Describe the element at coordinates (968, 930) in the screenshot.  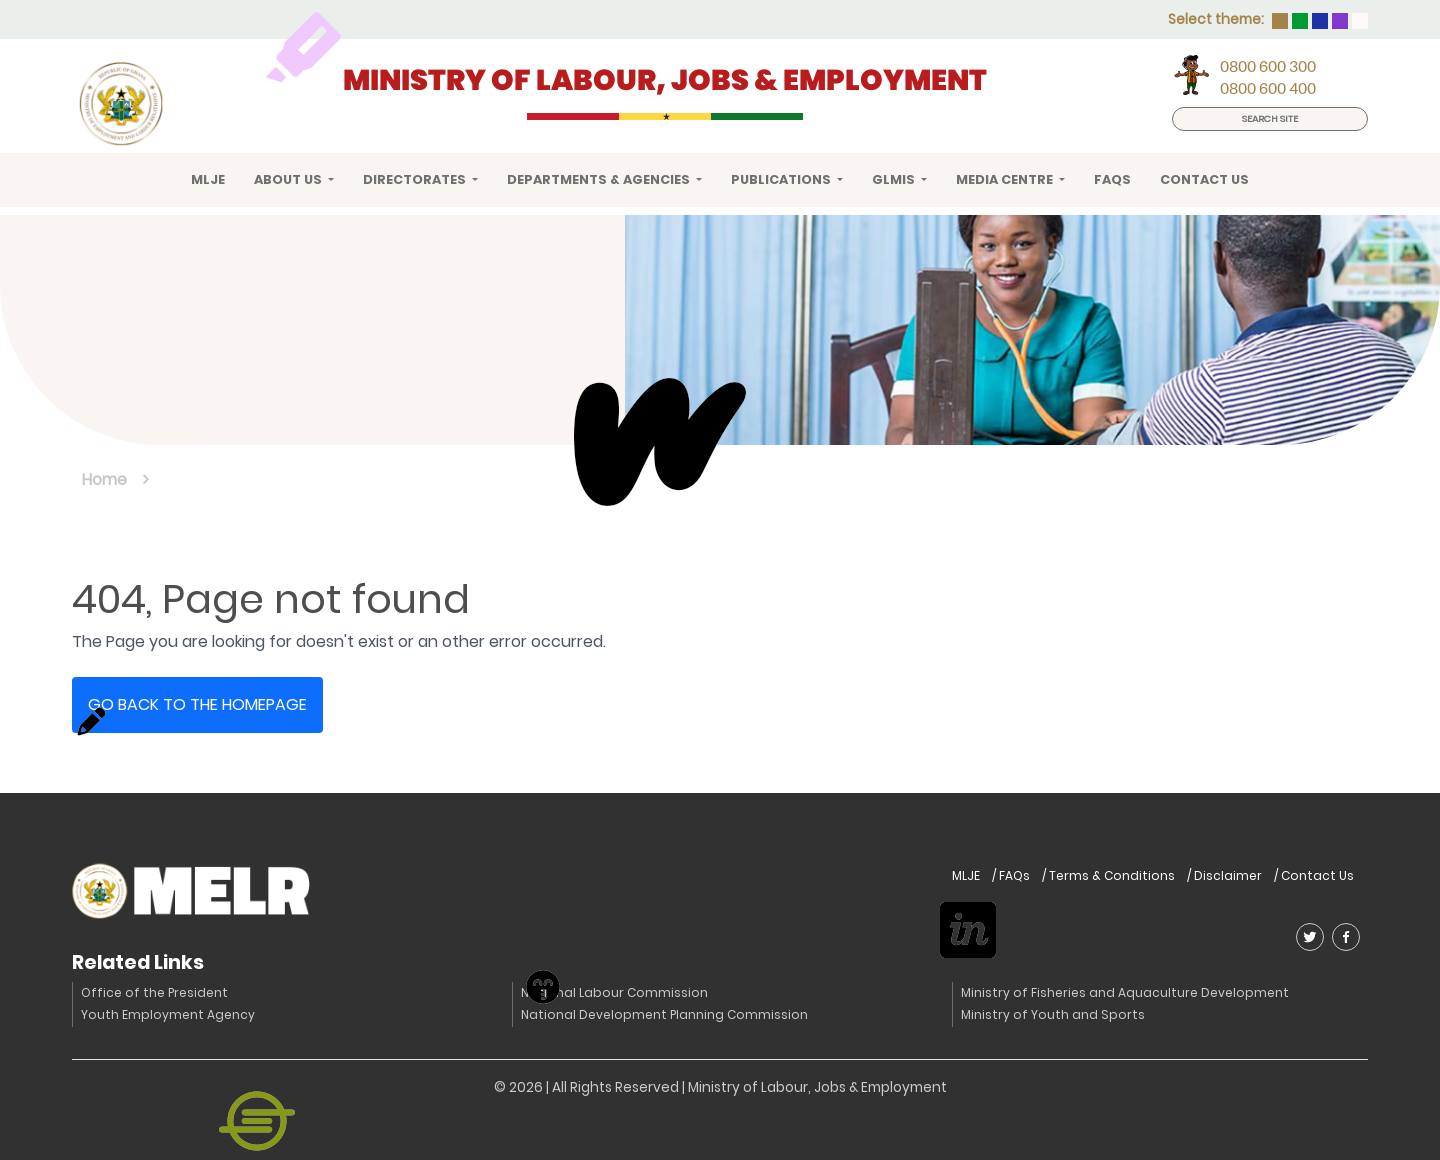
I see `open InVision app` at that location.